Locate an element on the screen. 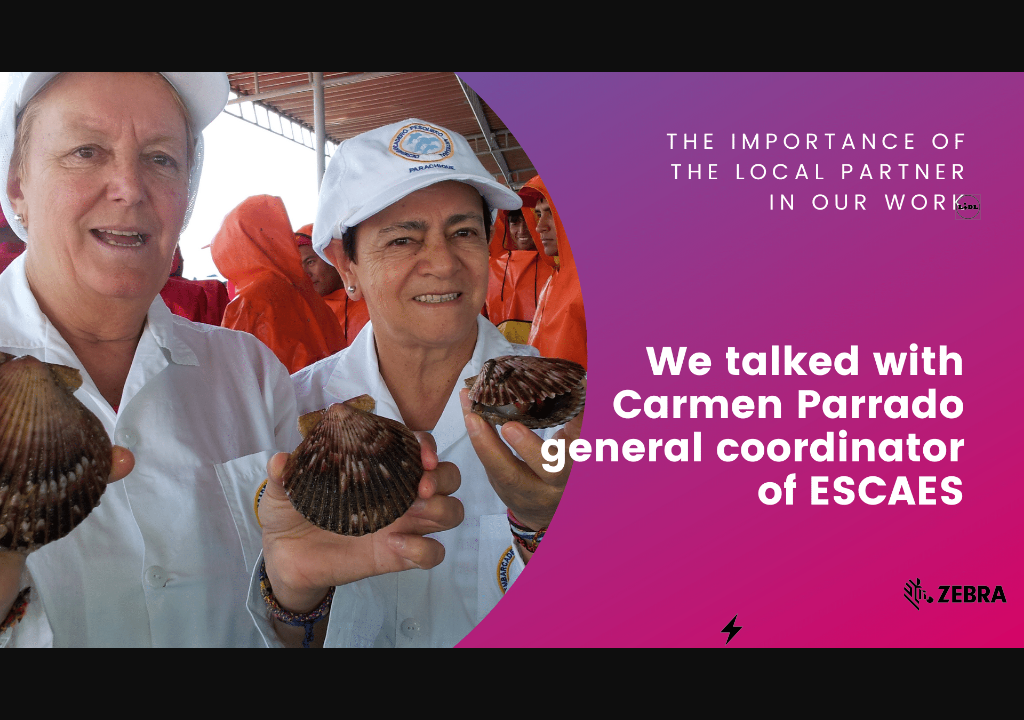 This screenshot has height=720, width=1024. open StackBlitz web IDE is located at coordinates (731, 629).